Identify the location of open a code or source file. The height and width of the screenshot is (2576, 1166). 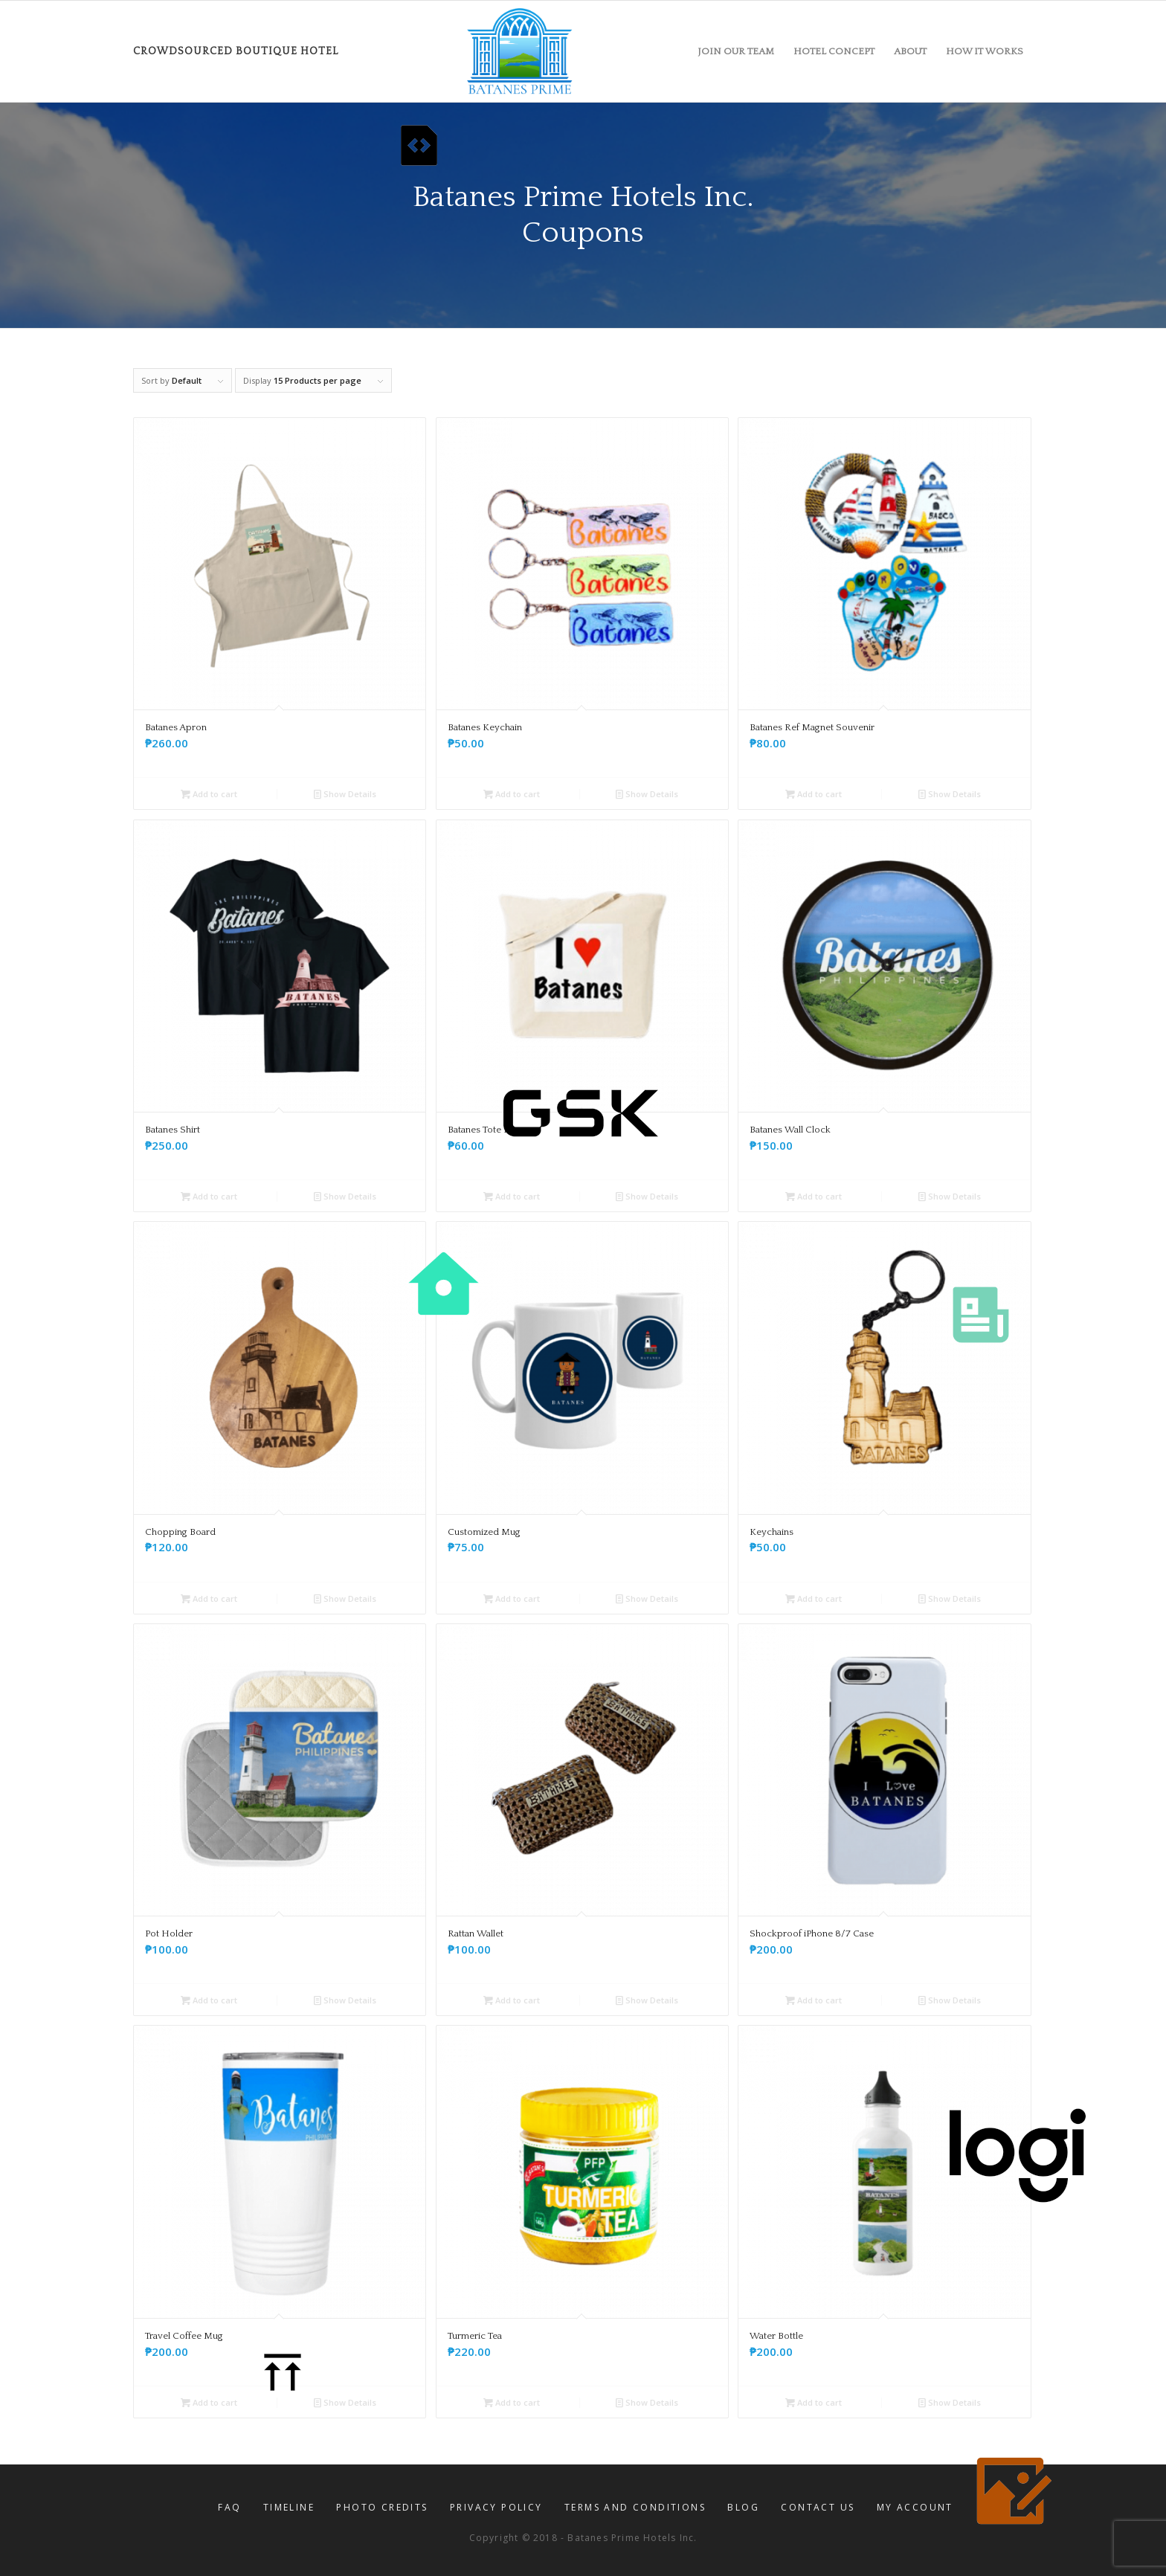
(419, 145).